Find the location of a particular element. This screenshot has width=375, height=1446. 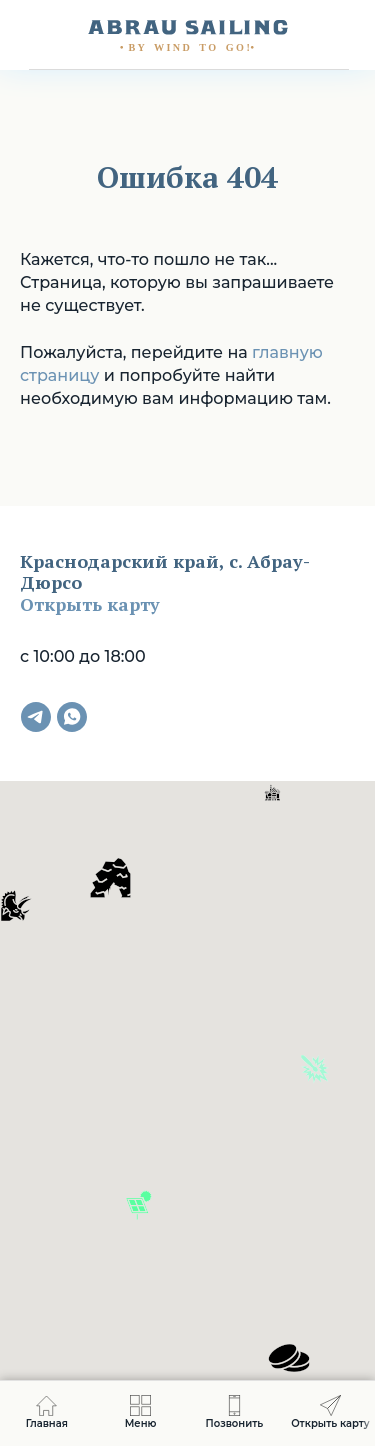

indicates a Moscow or Russia-related destination is located at coordinates (272, 792).